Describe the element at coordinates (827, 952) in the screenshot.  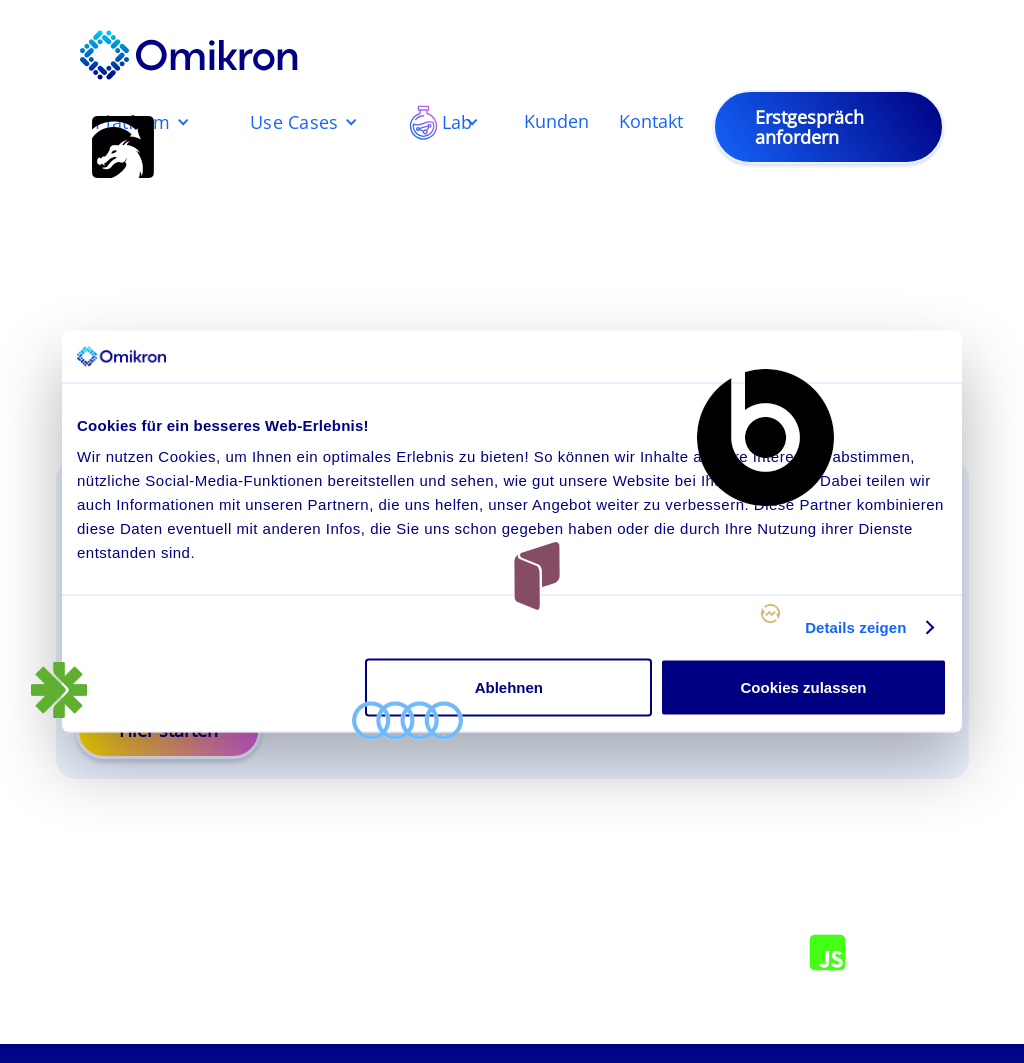
I see `JavaScript programming language logo` at that location.